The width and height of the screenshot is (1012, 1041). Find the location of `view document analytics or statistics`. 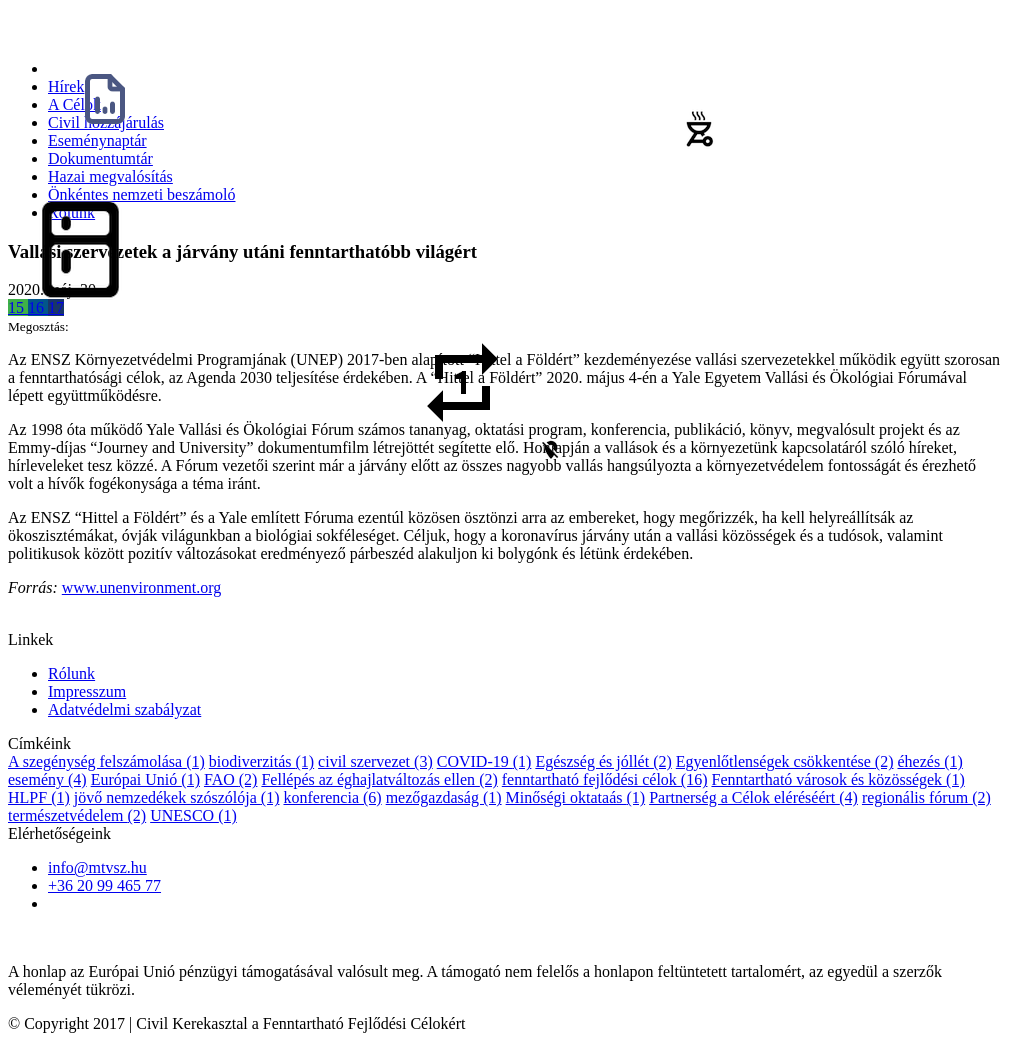

view document analytics or statistics is located at coordinates (105, 99).